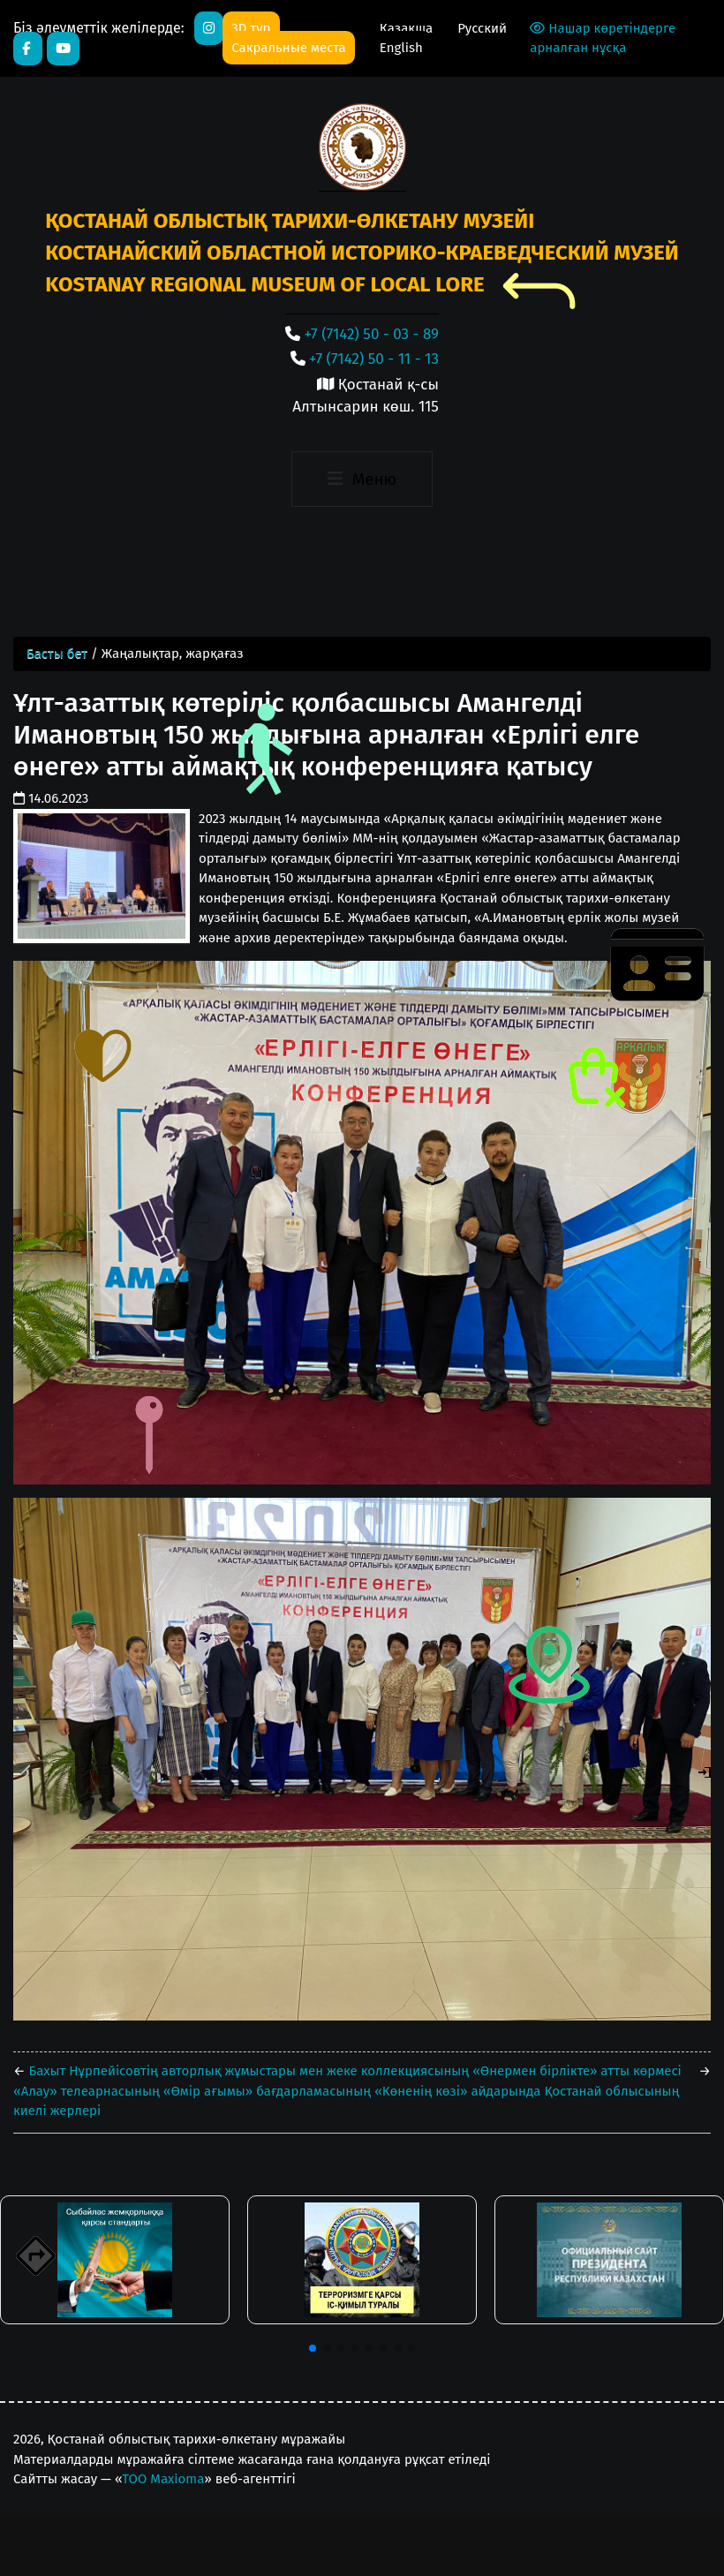  I want to click on view location area or region on map, so click(549, 1666).